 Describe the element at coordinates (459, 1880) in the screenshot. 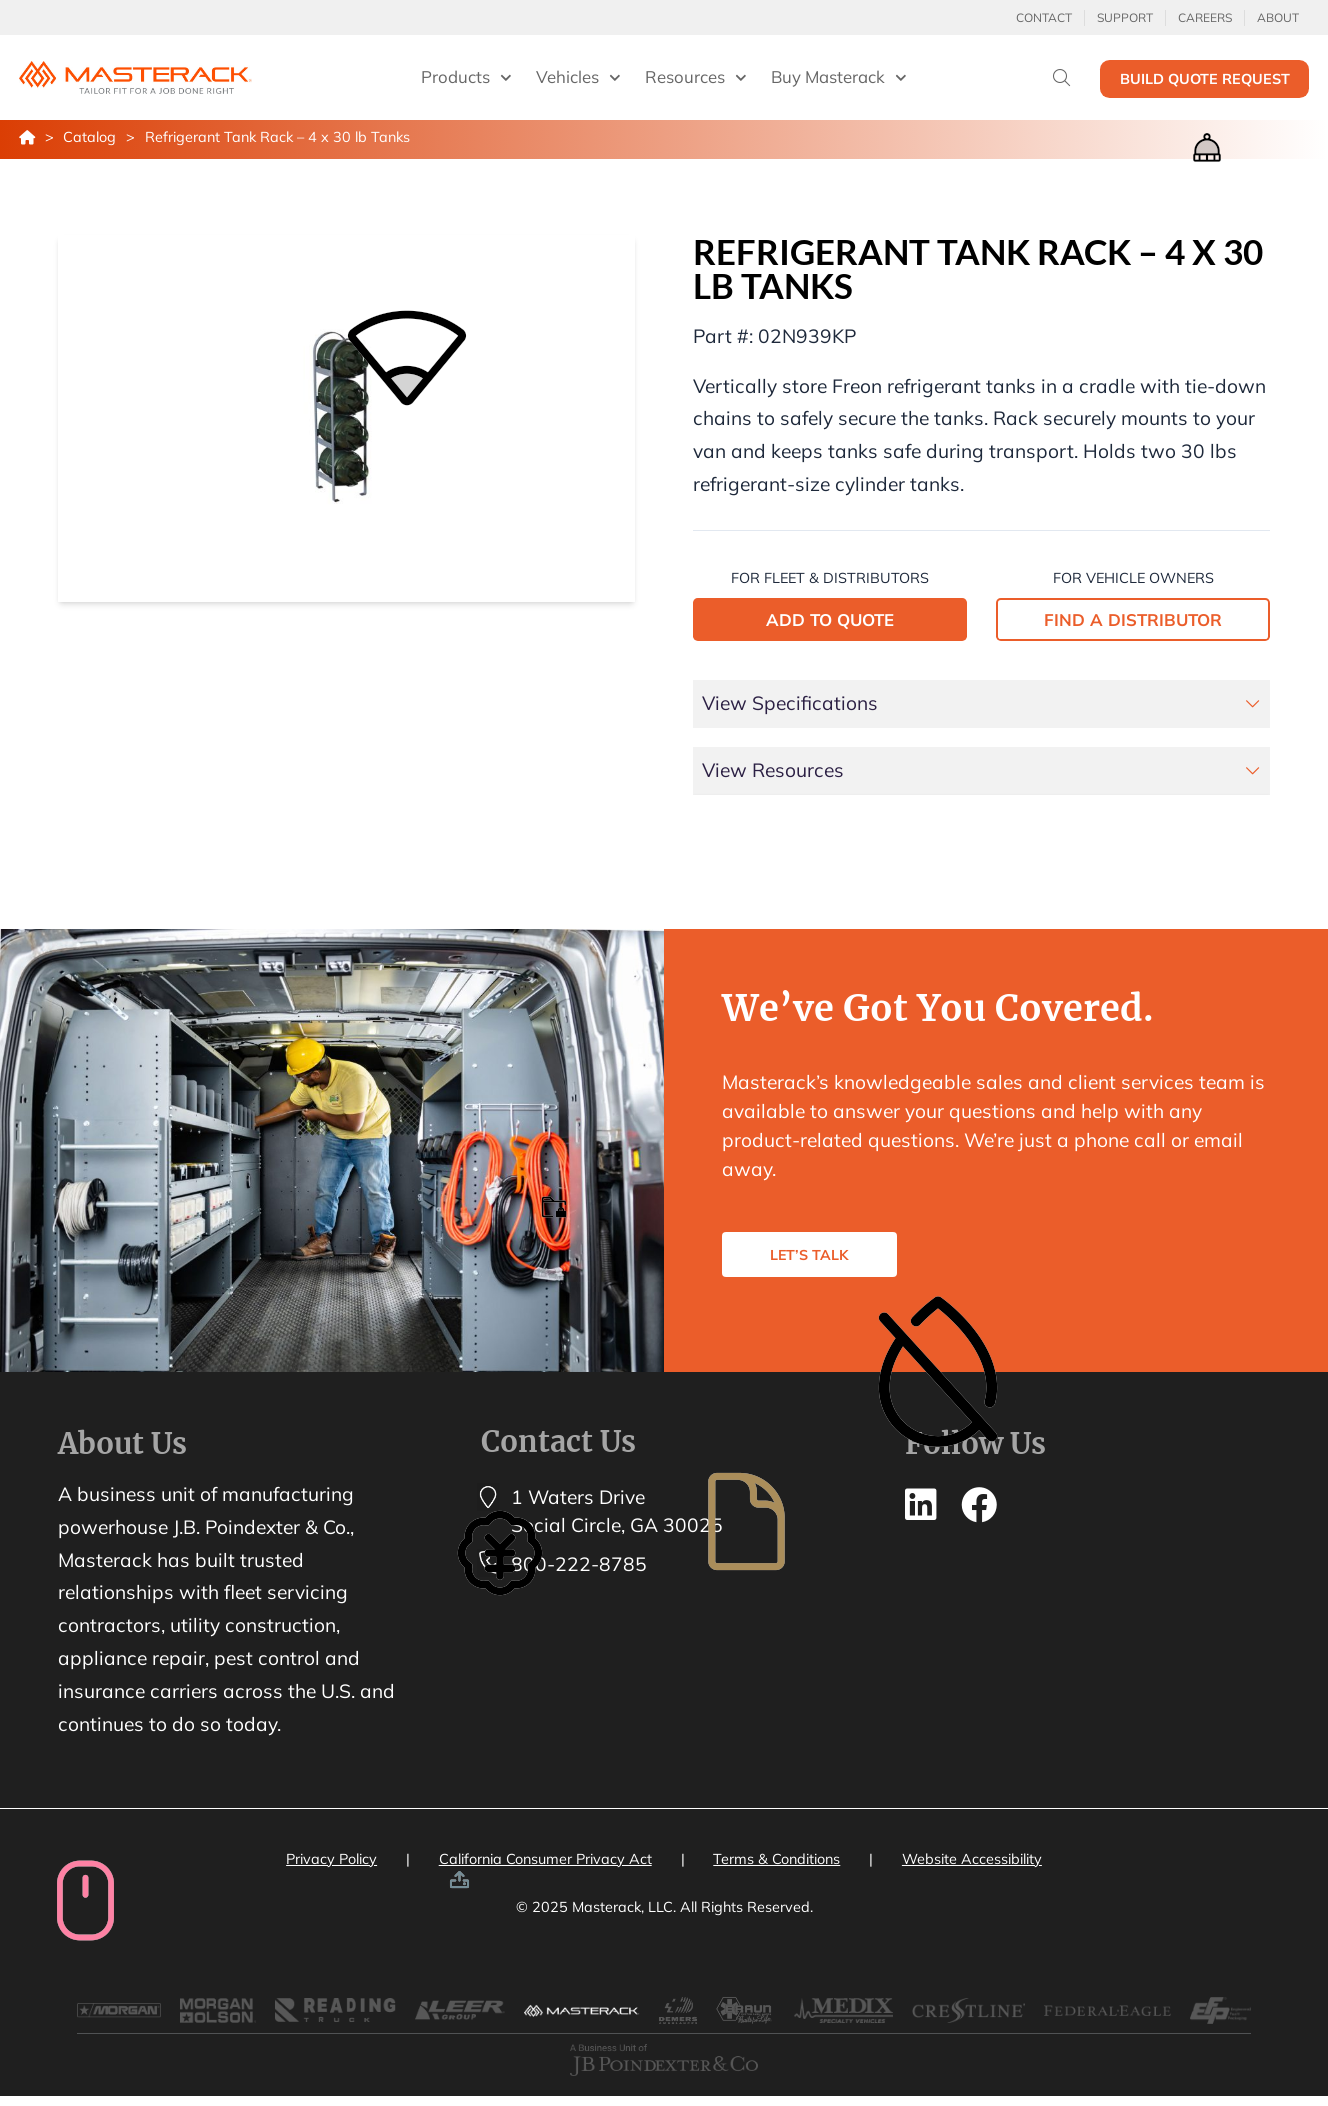

I see `upload a file or document` at that location.